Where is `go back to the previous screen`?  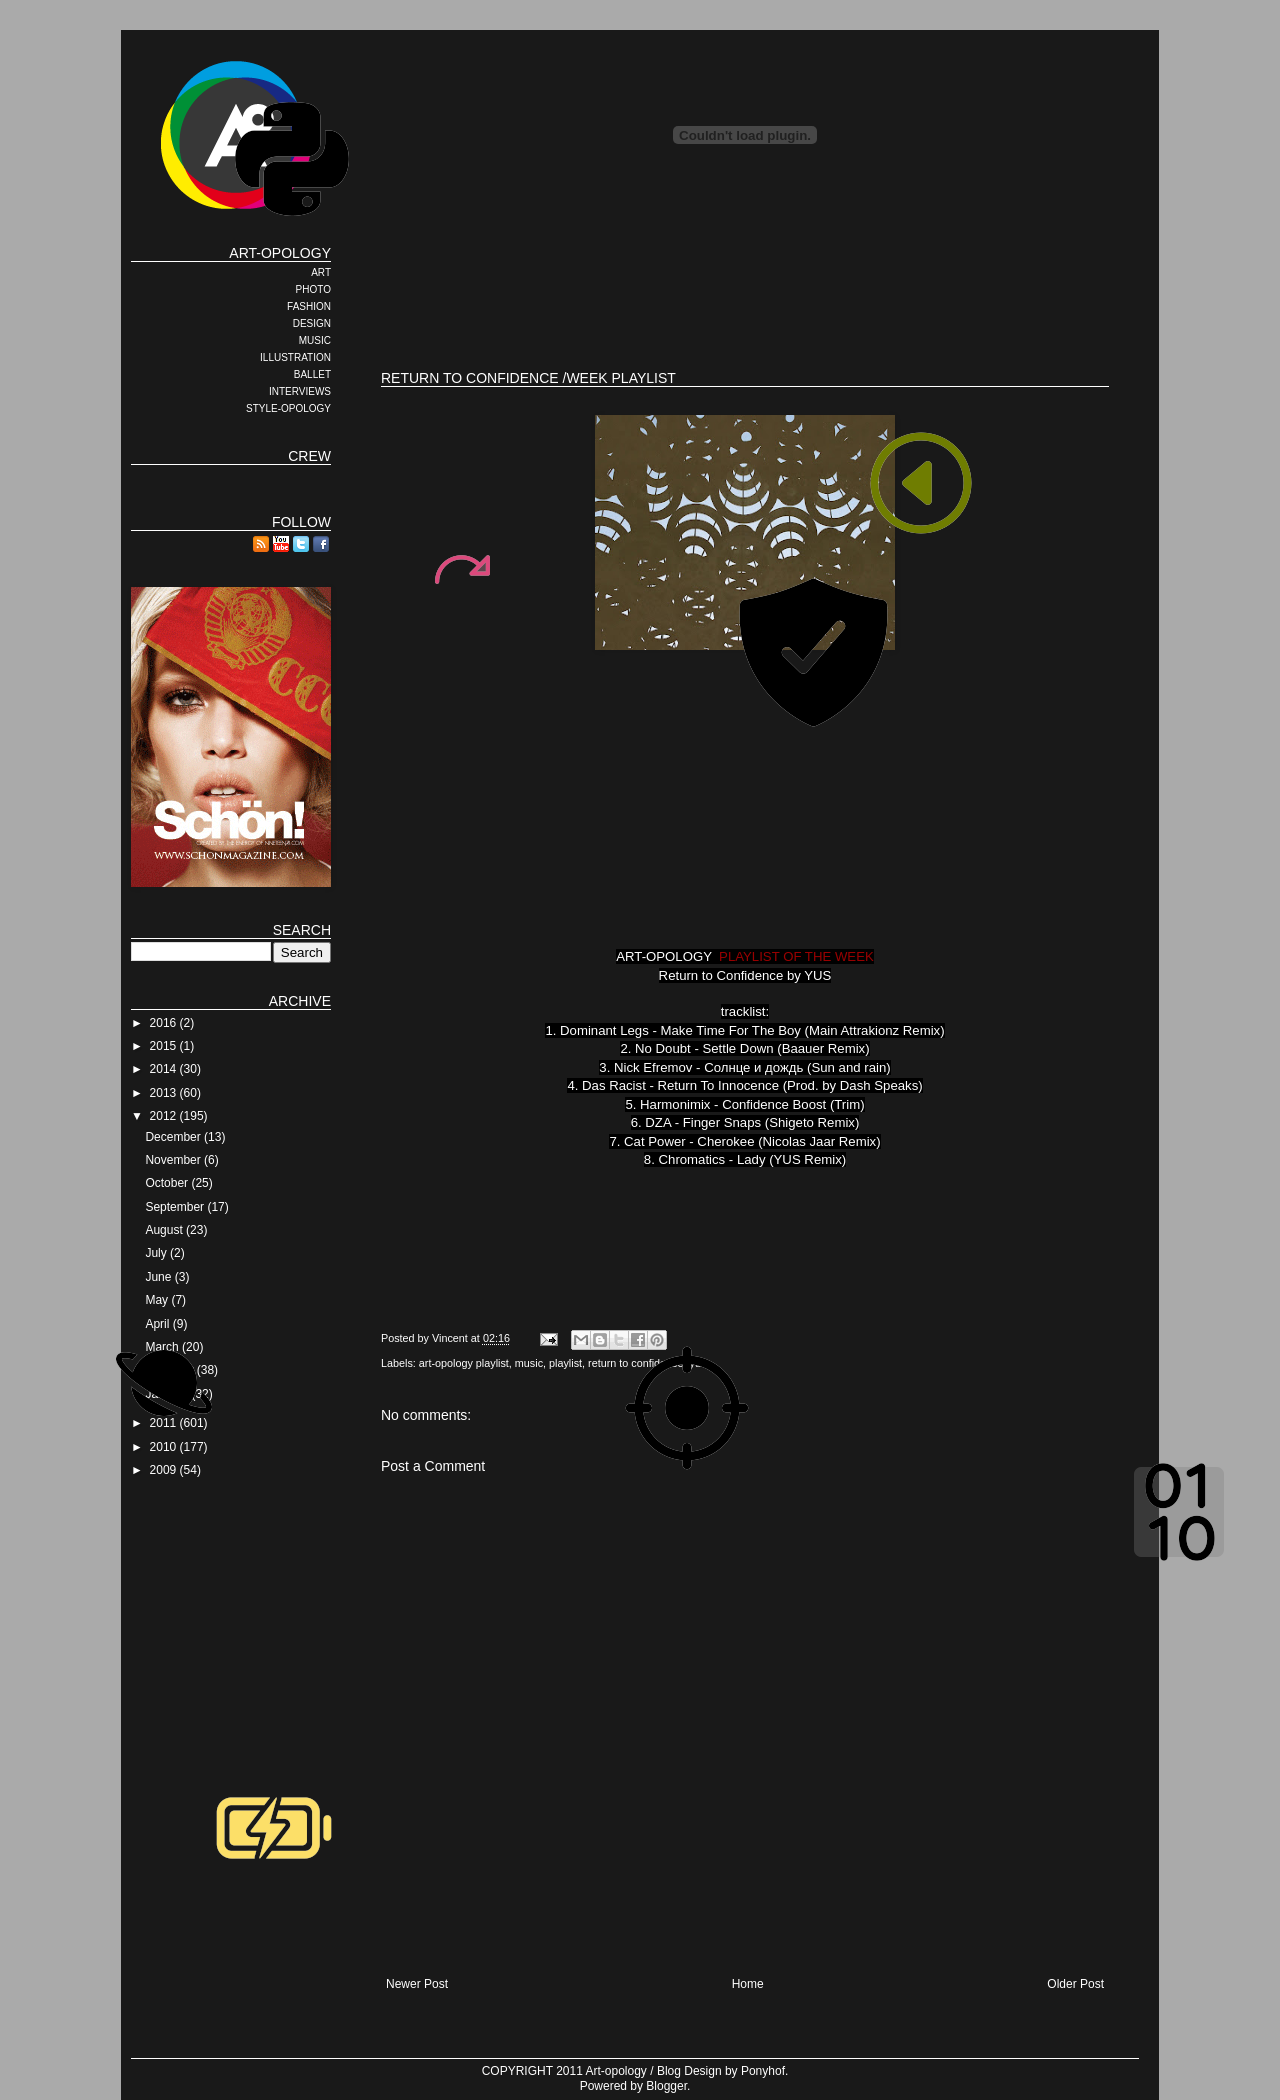 go back to the previous screen is located at coordinates (921, 483).